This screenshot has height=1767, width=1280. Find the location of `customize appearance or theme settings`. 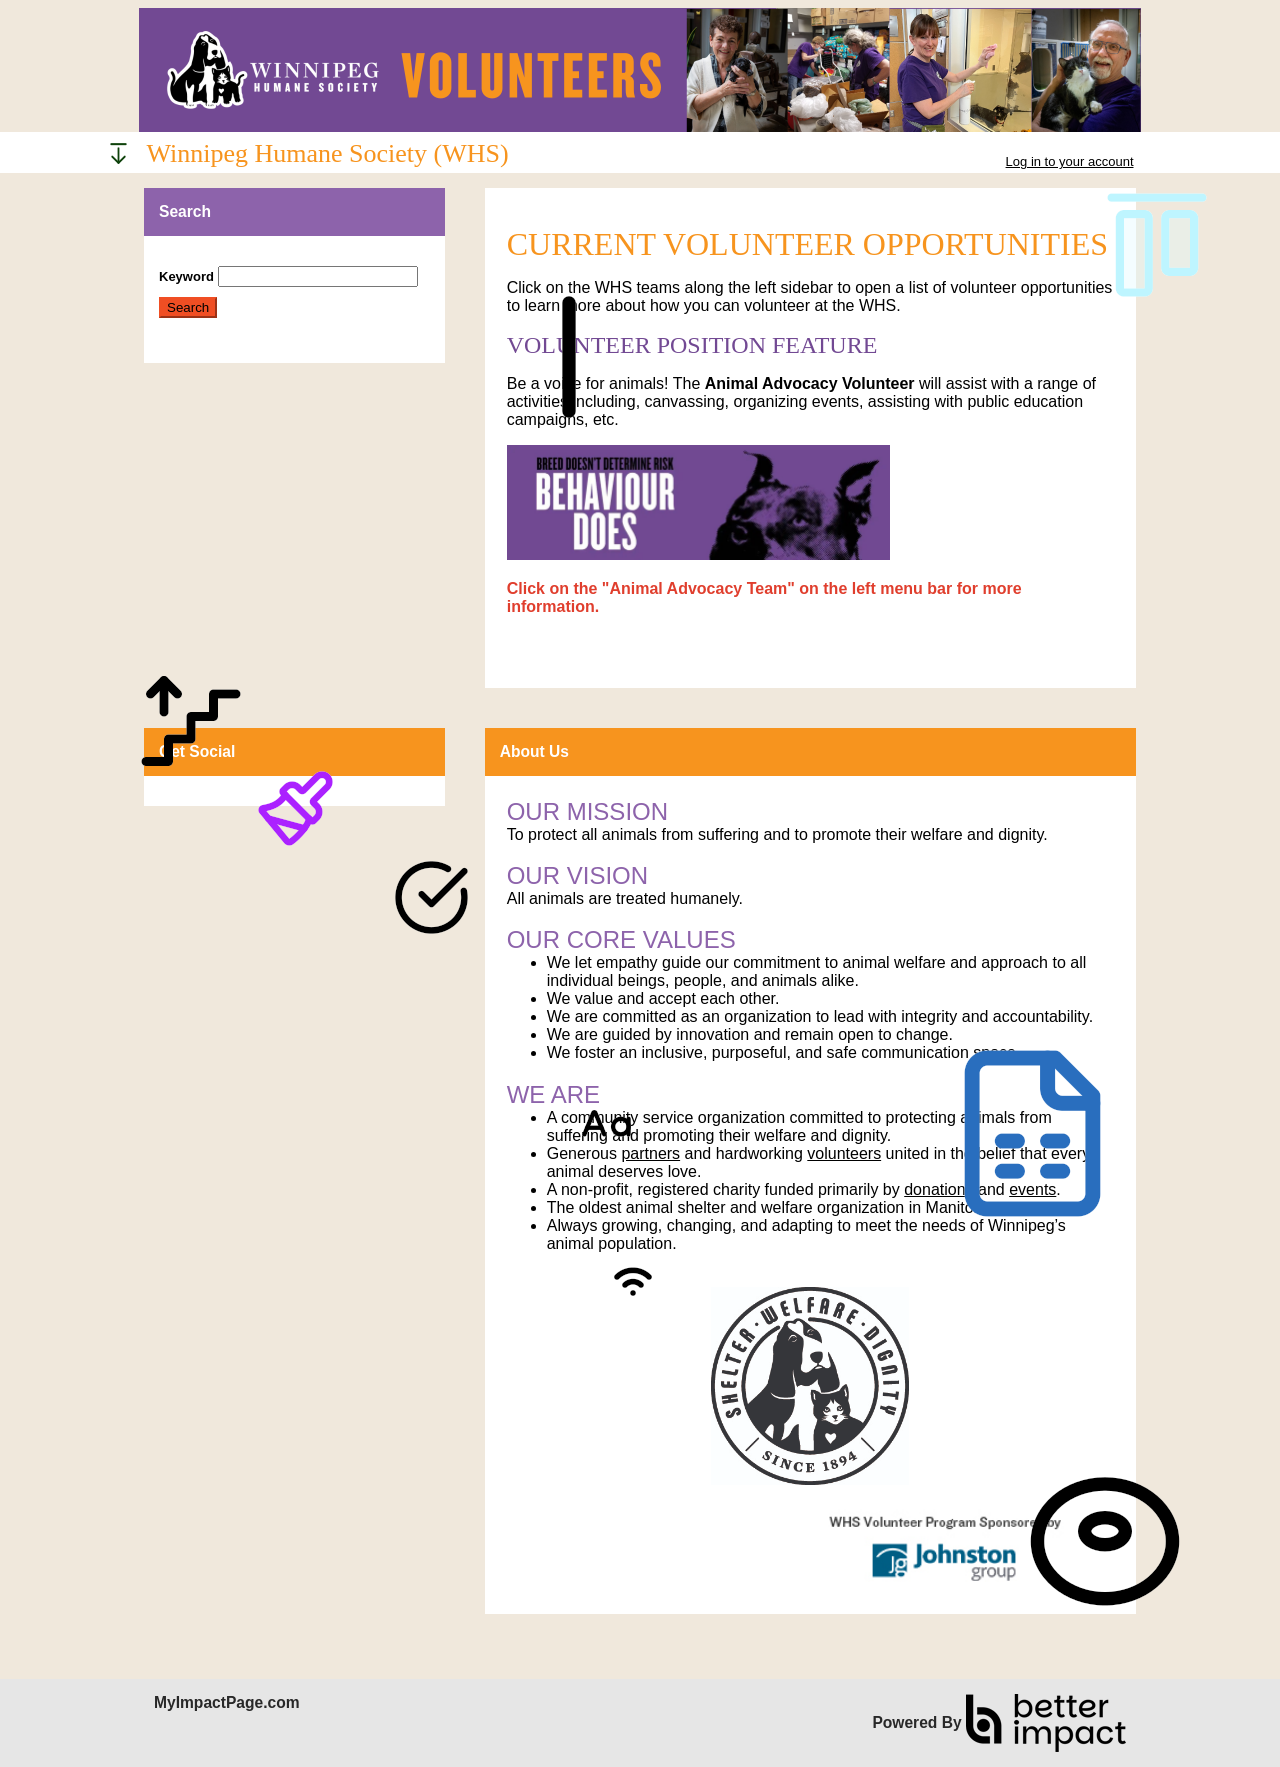

customize appearance or theme settings is located at coordinates (295, 808).